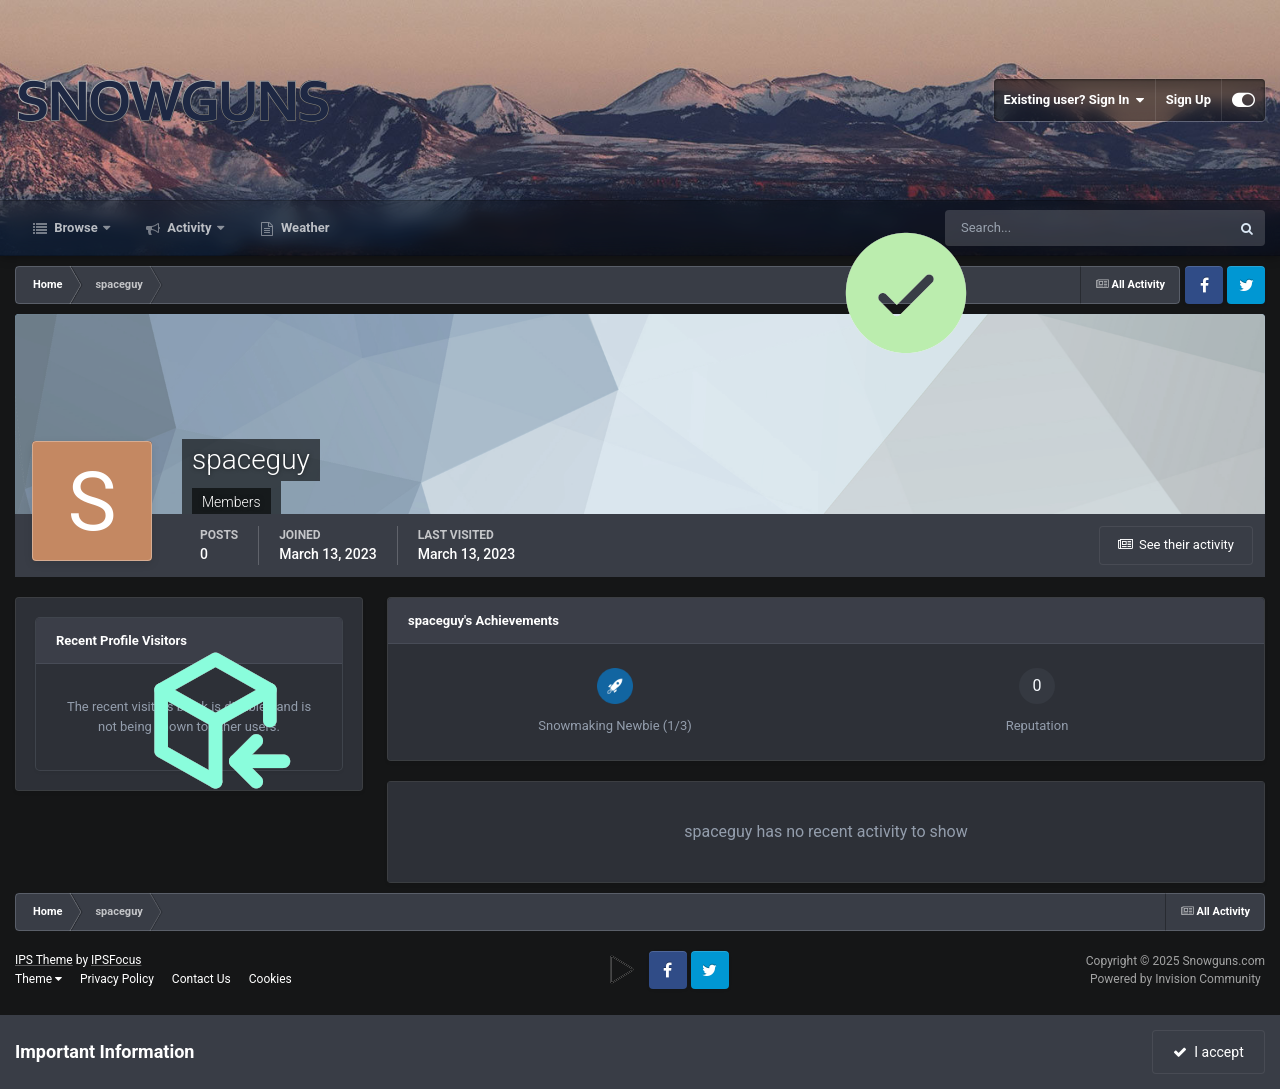 Image resolution: width=1280 pixels, height=1089 pixels. Describe the element at coordinates (618, 969) in the screenshot. I see `play media or start playback` at that location.